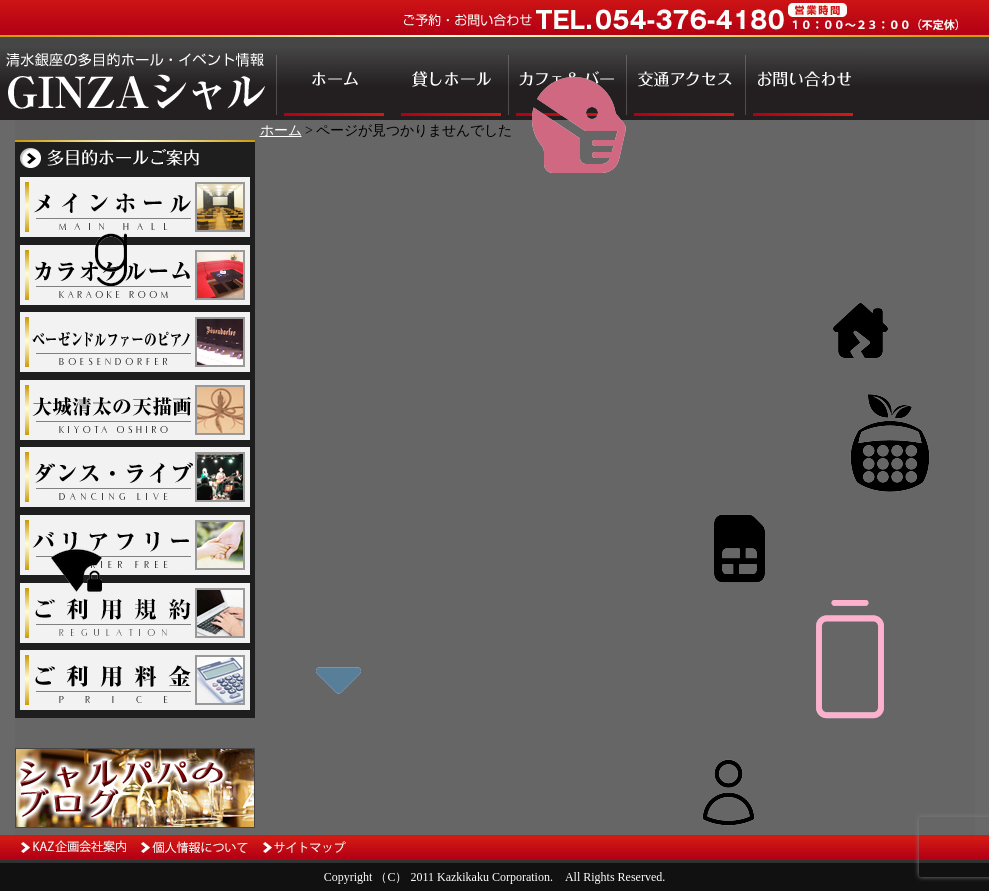  What do you see at coordinates (860, 330) in the screenshot?
I see `indicates property damage or structural issues` at bounding box center [860, 330].